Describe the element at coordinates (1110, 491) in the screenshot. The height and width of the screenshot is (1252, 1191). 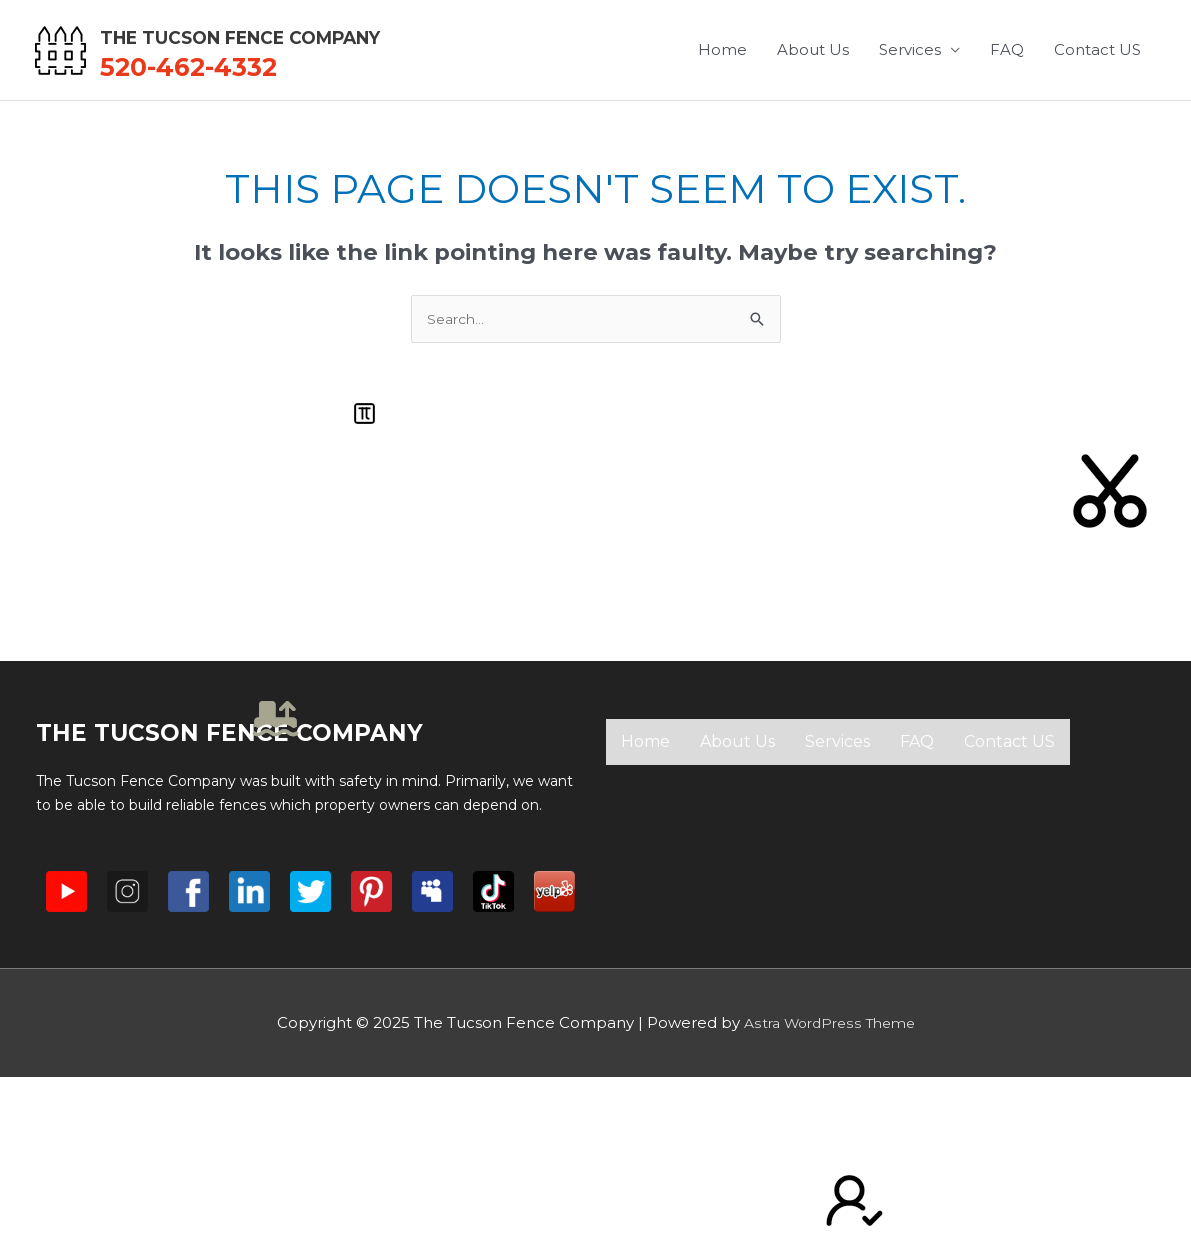
I see `cut selected text or content` at that location.